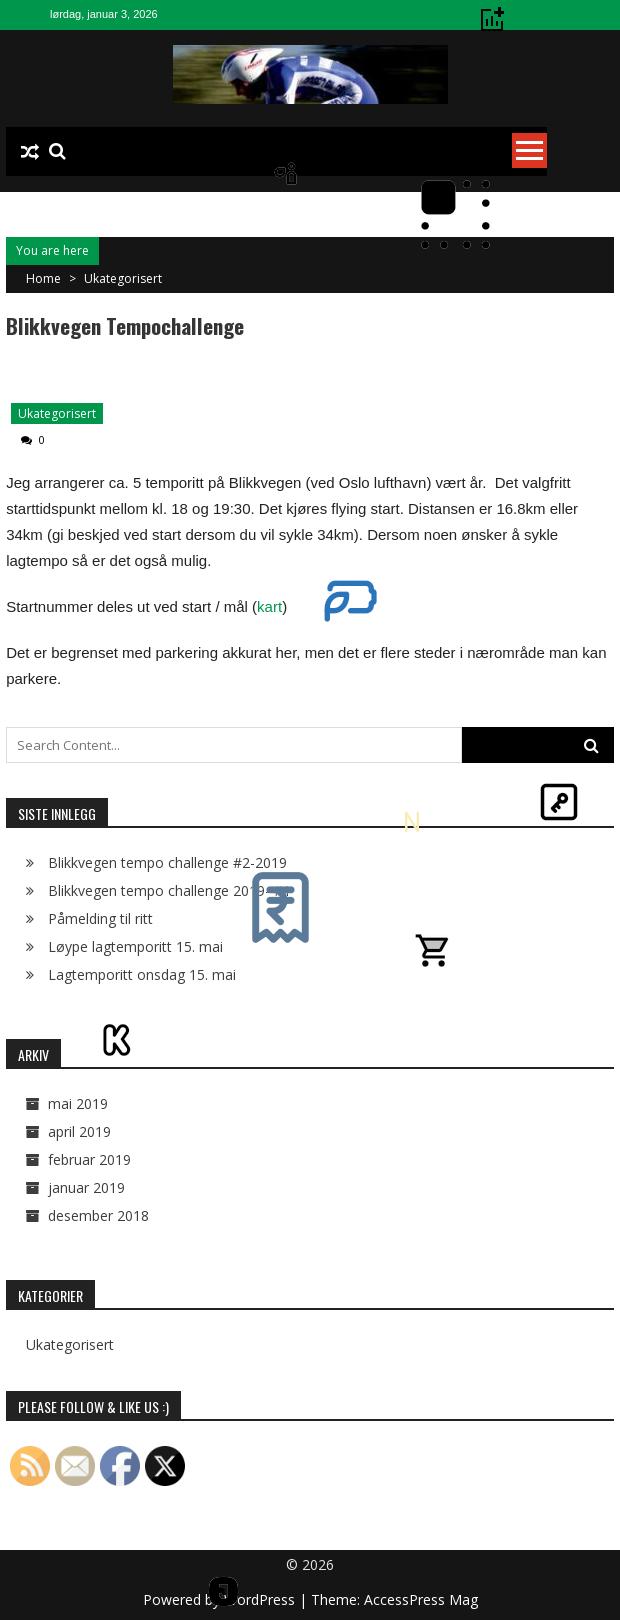 This screenshot has width=620, height=1620. I want to click on link to Kickstarter profile or campaign, so click(116, 1040).